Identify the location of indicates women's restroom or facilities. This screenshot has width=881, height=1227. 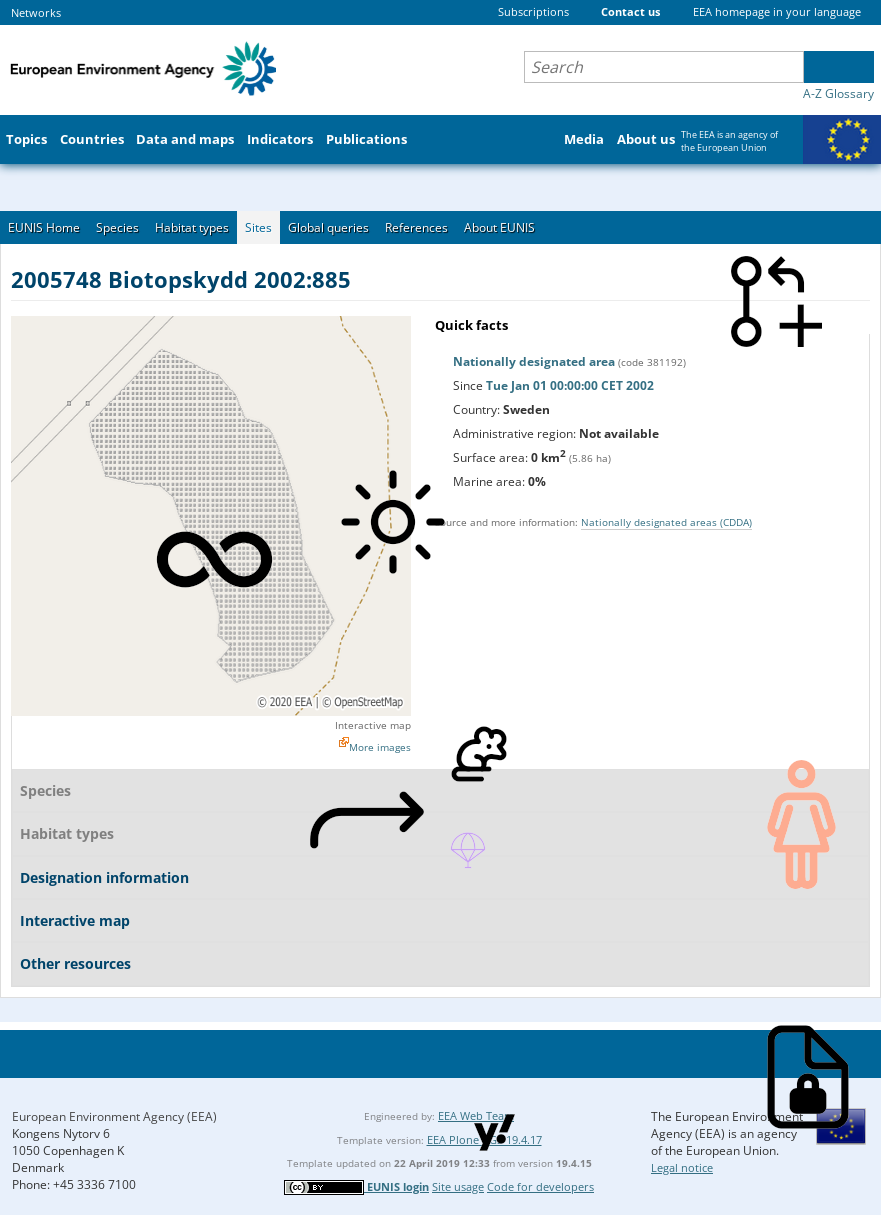
(801, 824).